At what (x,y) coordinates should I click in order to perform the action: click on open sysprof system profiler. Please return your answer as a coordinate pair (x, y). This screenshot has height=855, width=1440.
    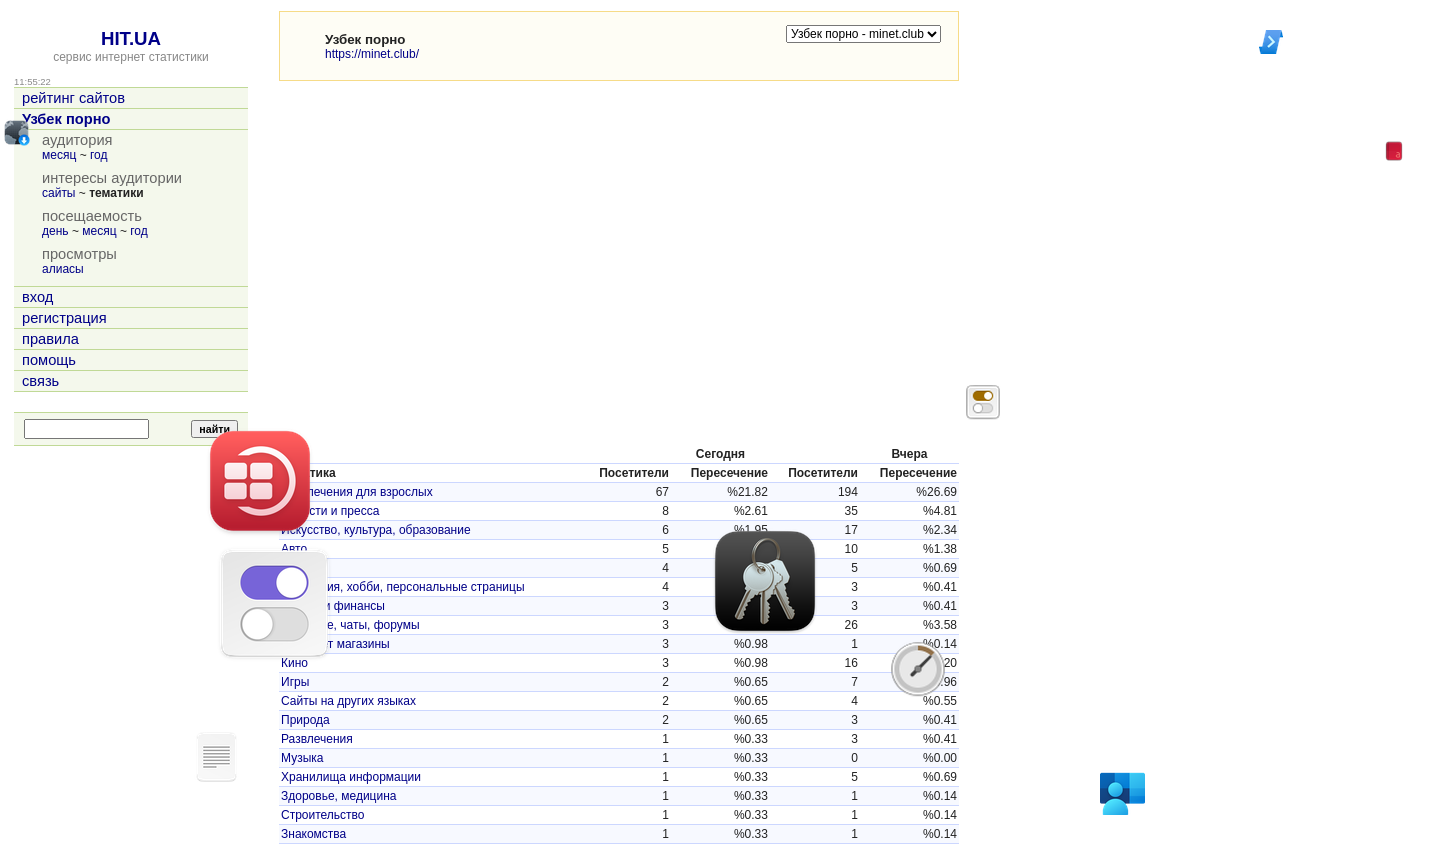
    Looking at the image, I should click on (918, 669).